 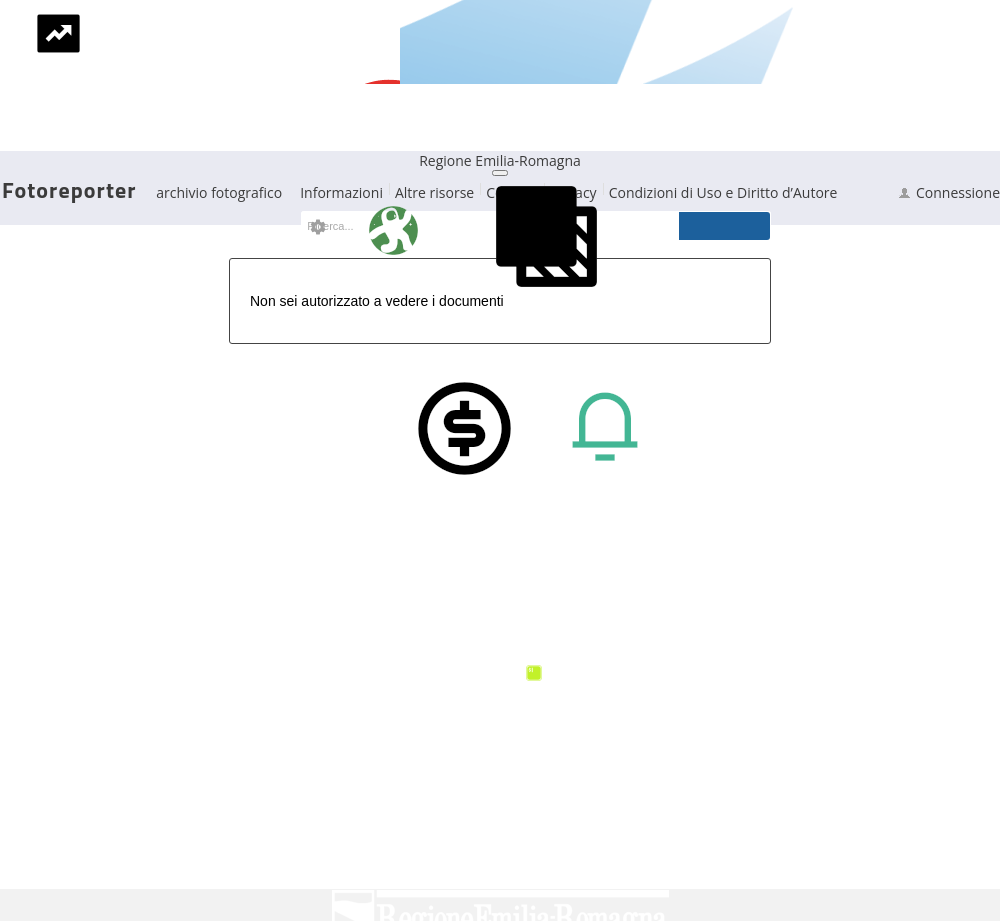 I want to click on apply shadow effect to selected element, so click(x=546, y=236).